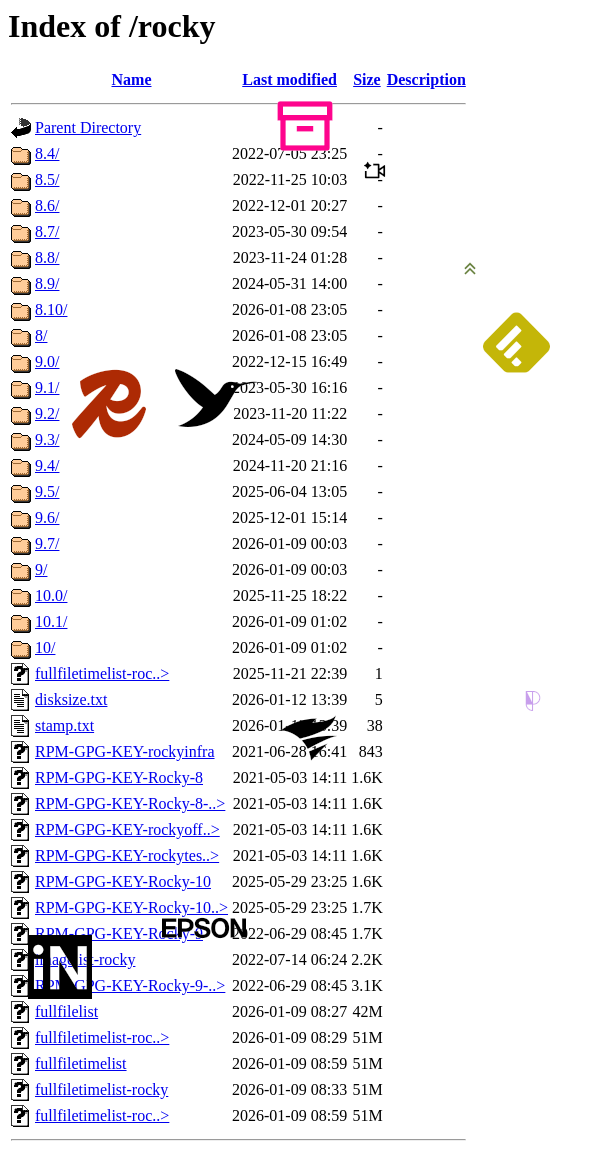 Image resolution: width=591 pixels, height=1160 pixels. Describe the element at coordinates (516, 342) in the screenshot. I see `open Feedly app` at that location.